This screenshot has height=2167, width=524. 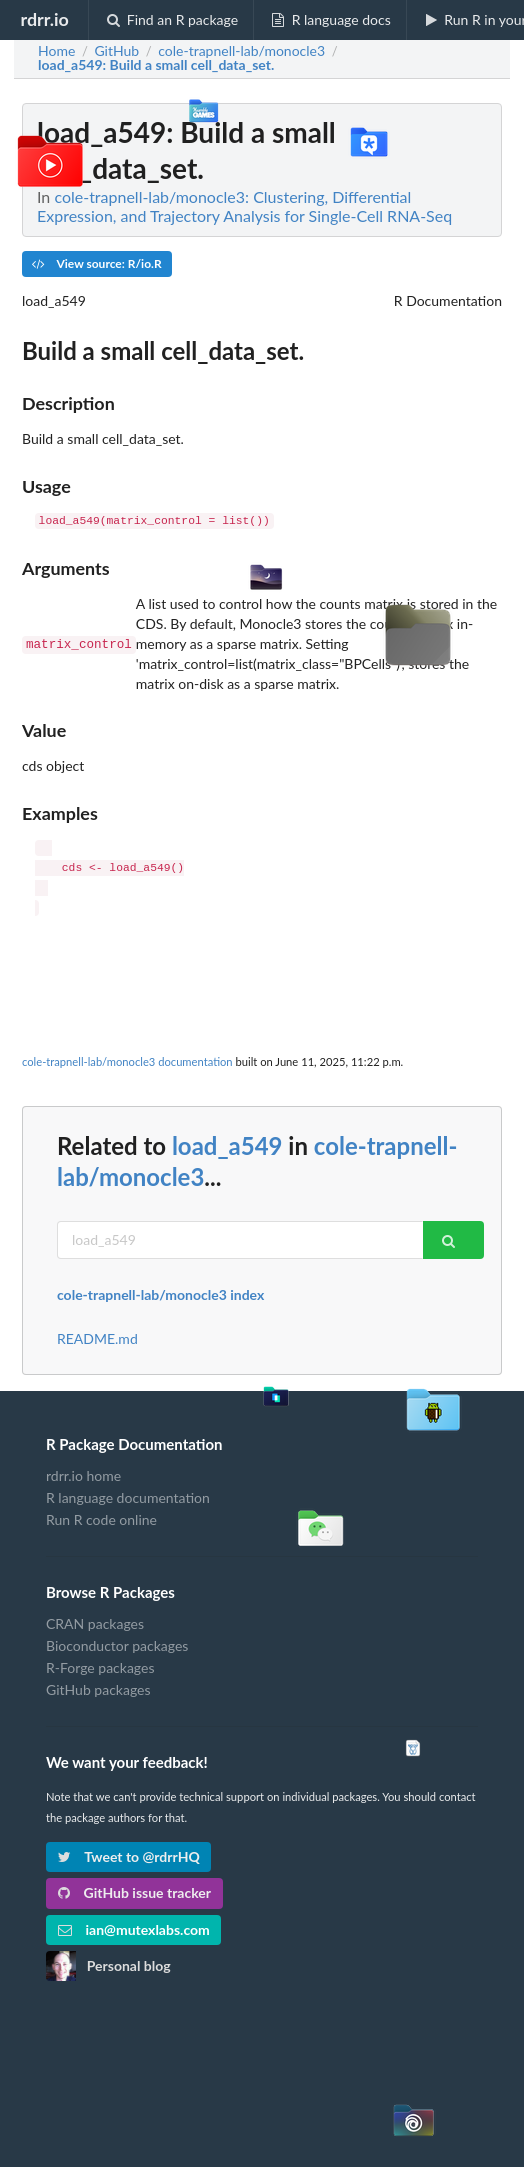 What do you see at coordinates (433, 1411) in the screenshot?
I see `folder containing android app files` at bounding box center [433, 1411].